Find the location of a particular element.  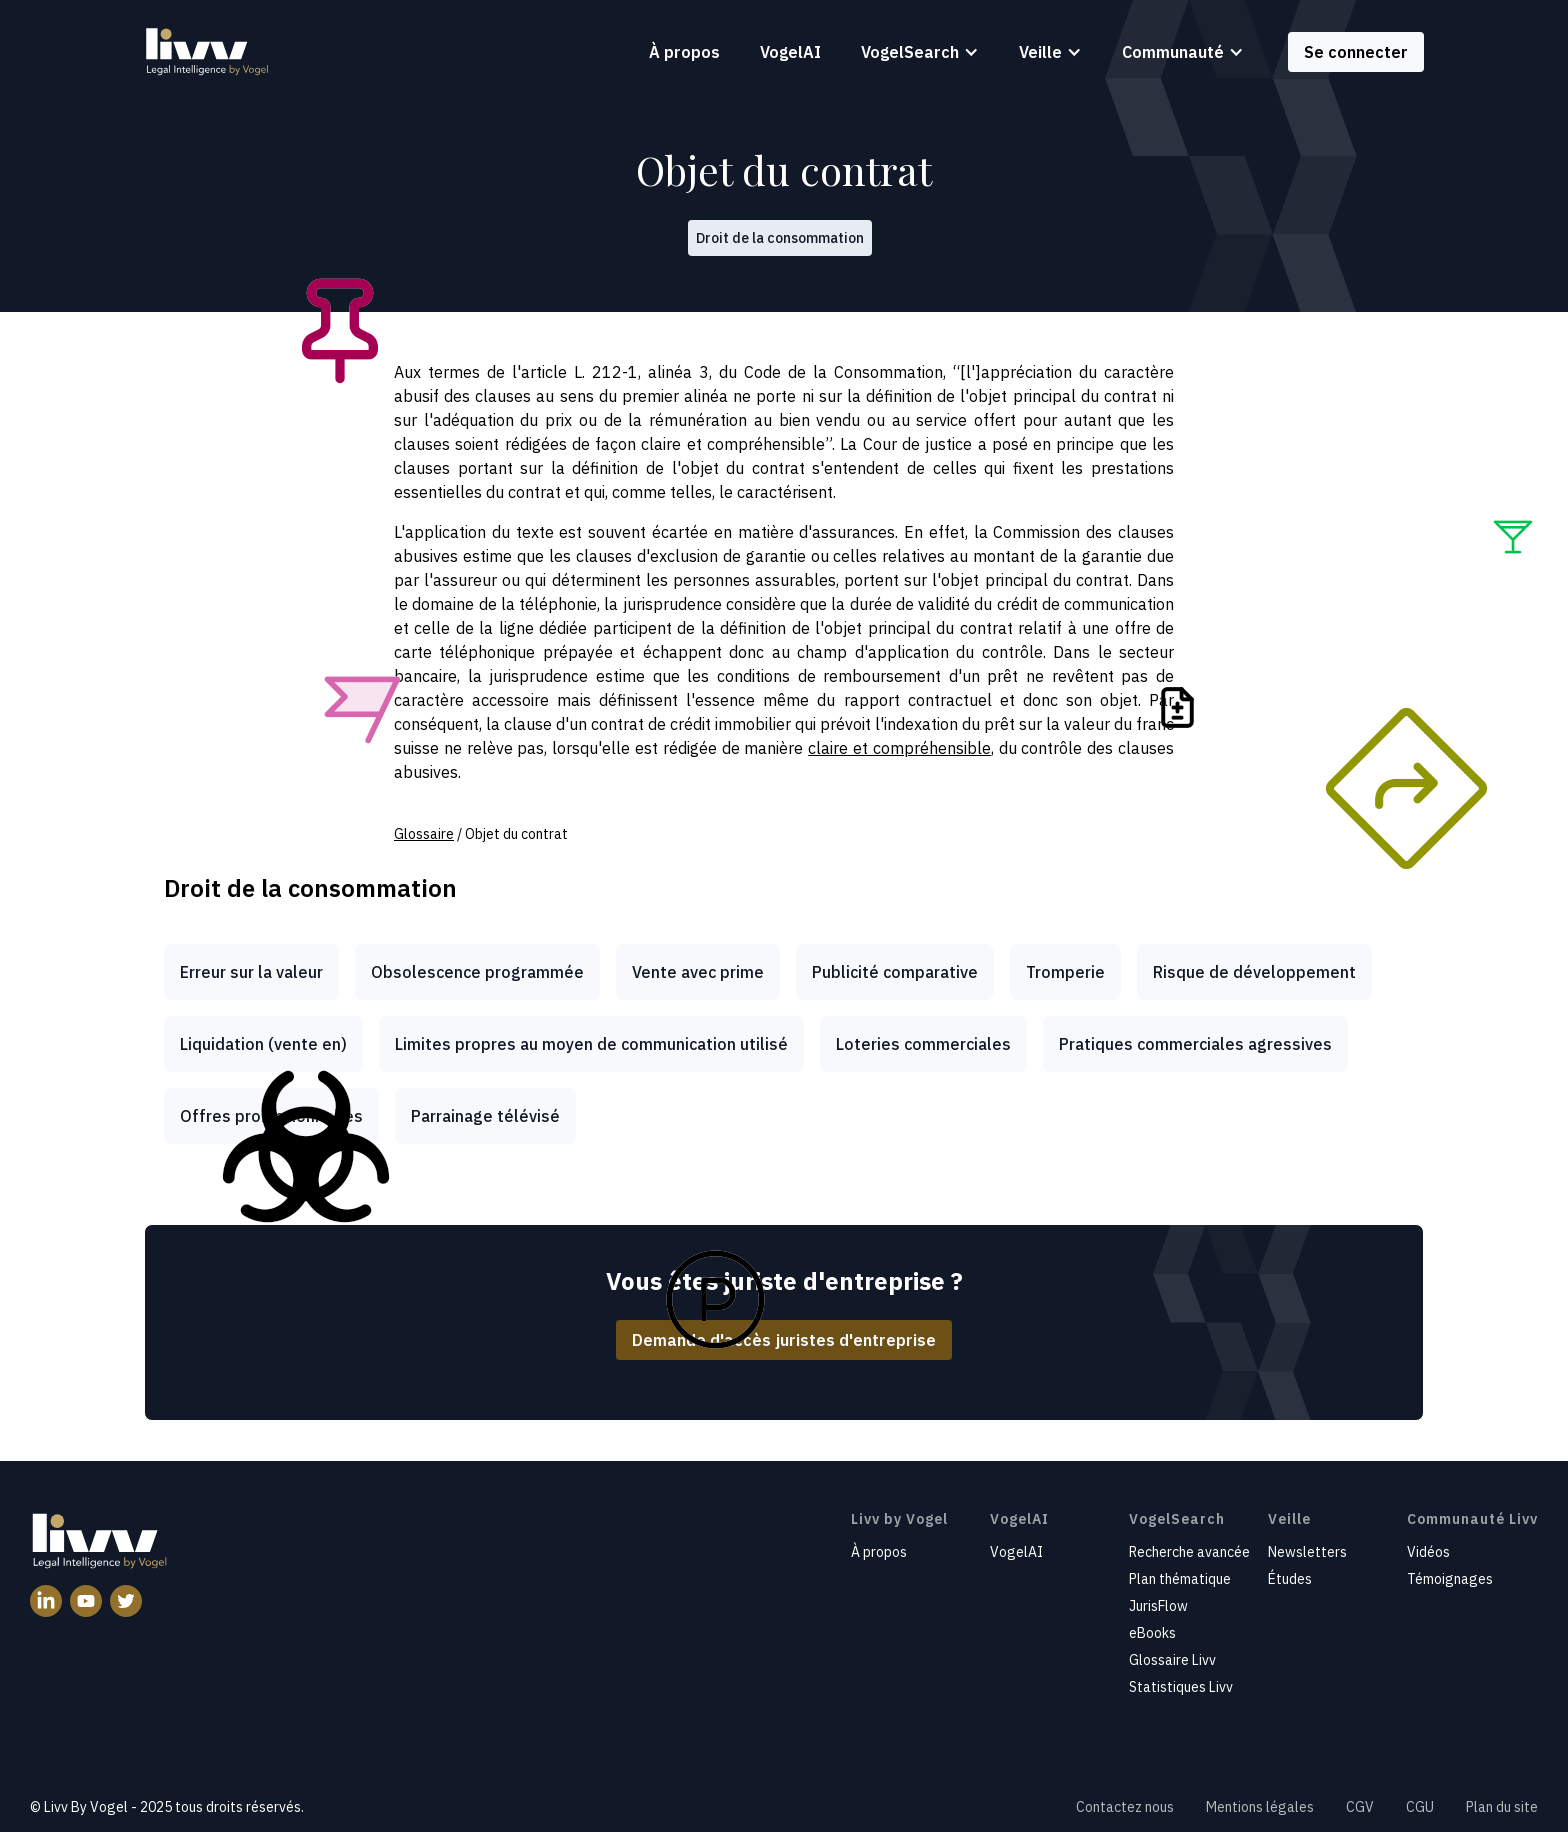

access bar or cocktail menu is located at coordinates (1513, 537).